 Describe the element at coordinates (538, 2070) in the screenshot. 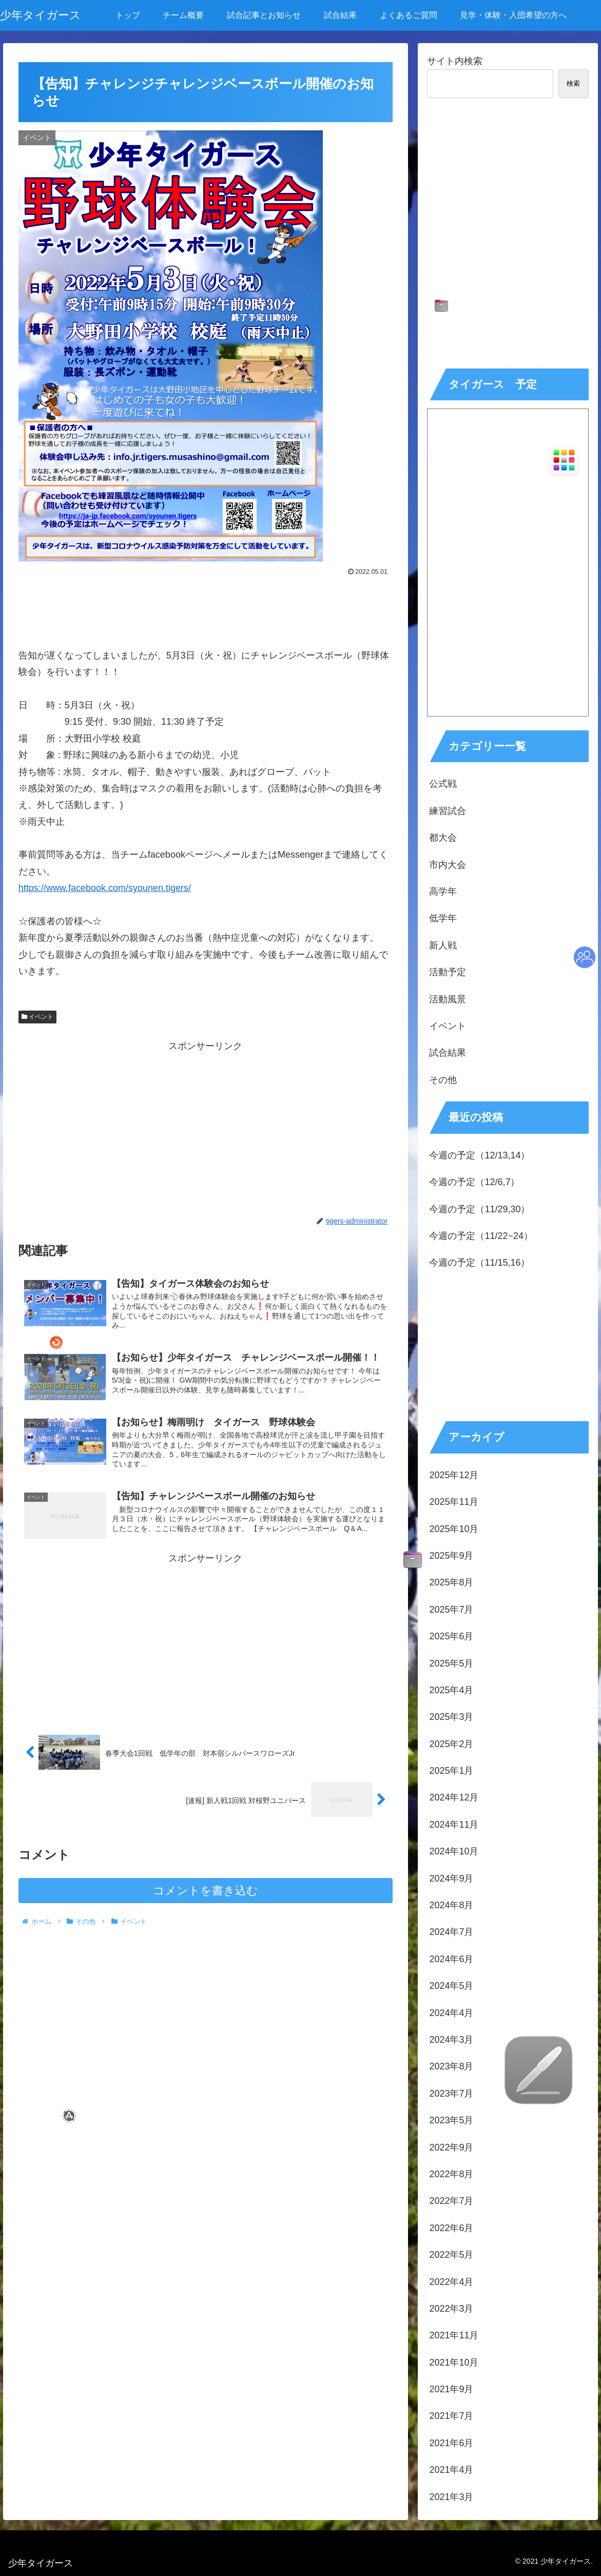

I see `open Pages for document editing` at that location.